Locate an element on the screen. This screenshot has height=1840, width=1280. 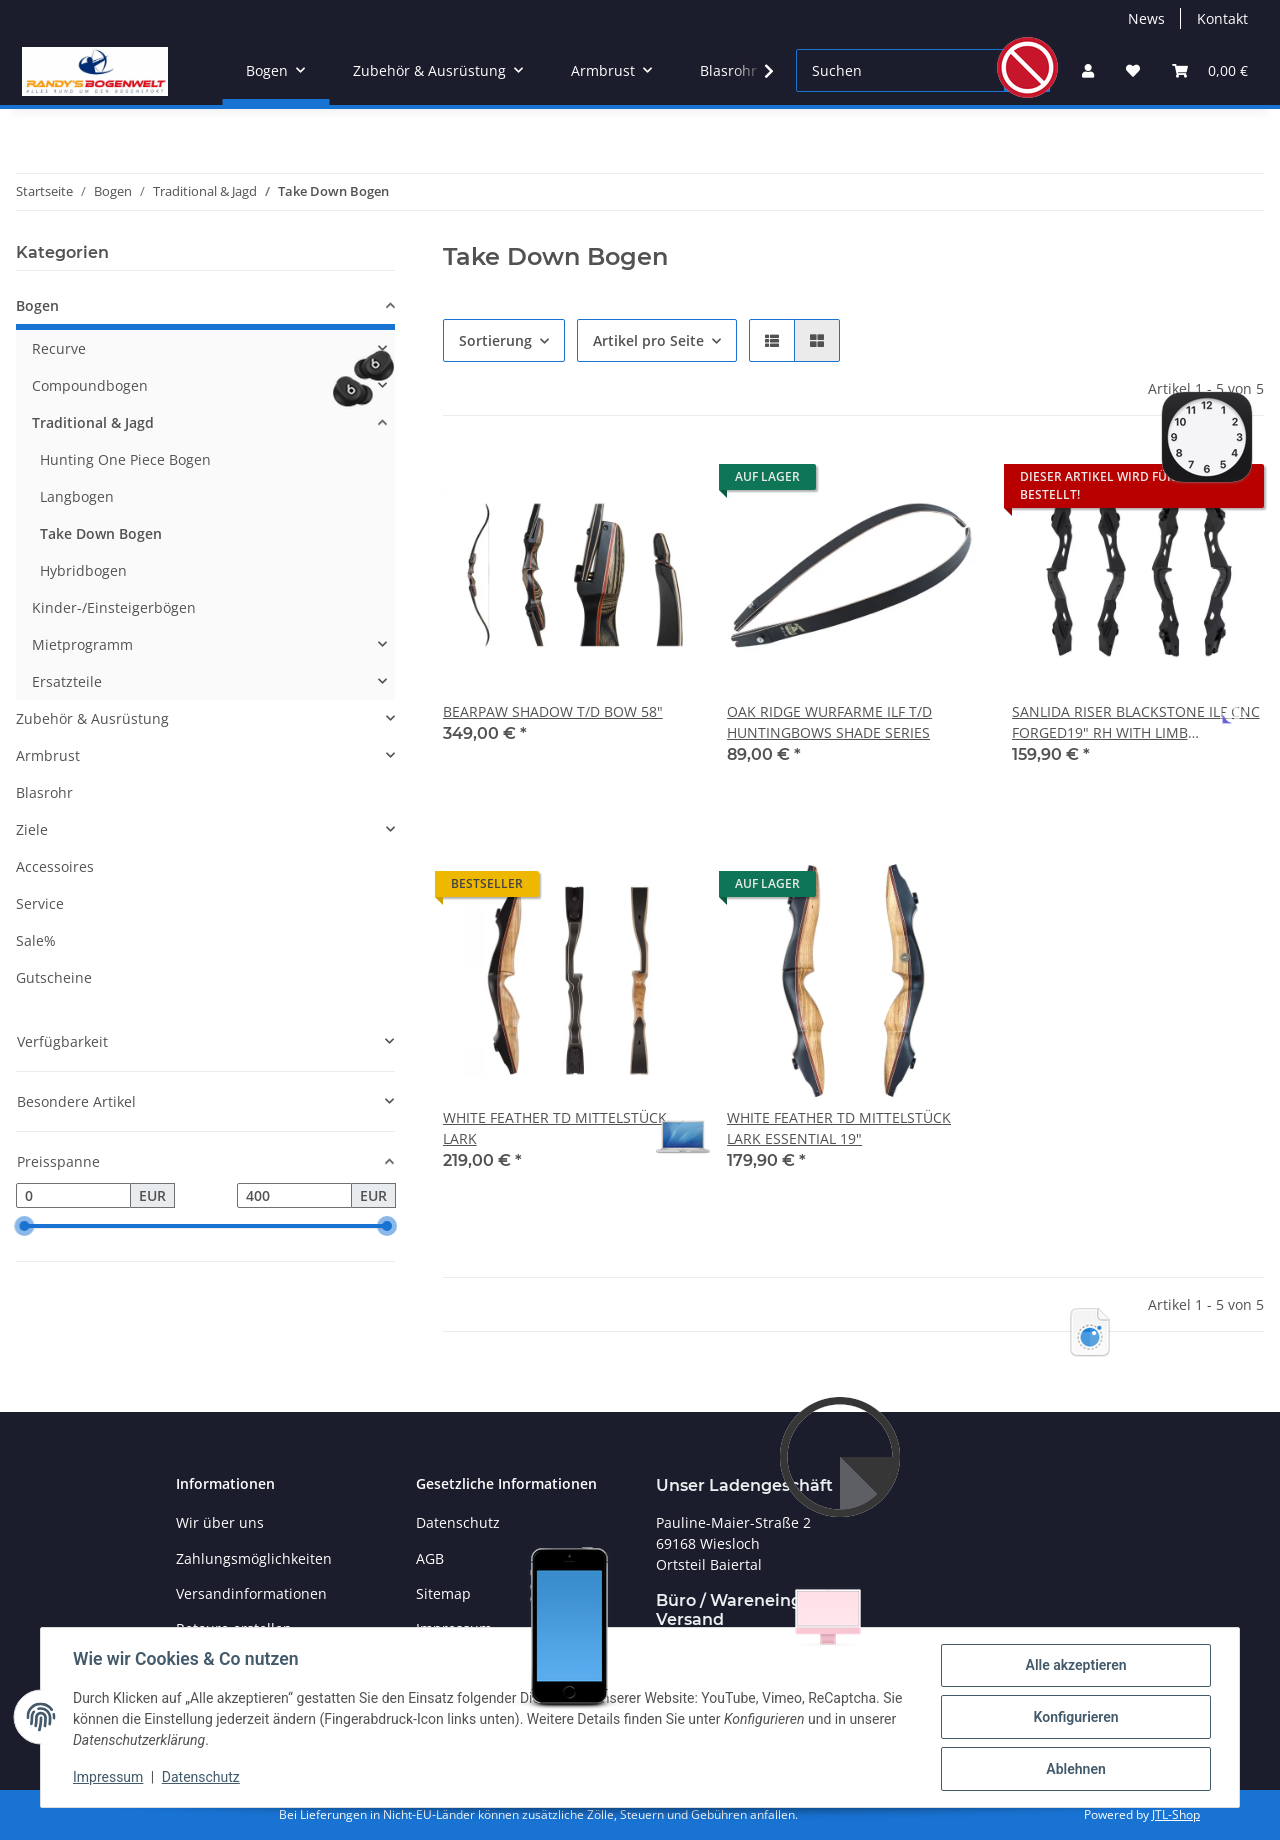
lua script file is located at coordinates (1090, 1332).